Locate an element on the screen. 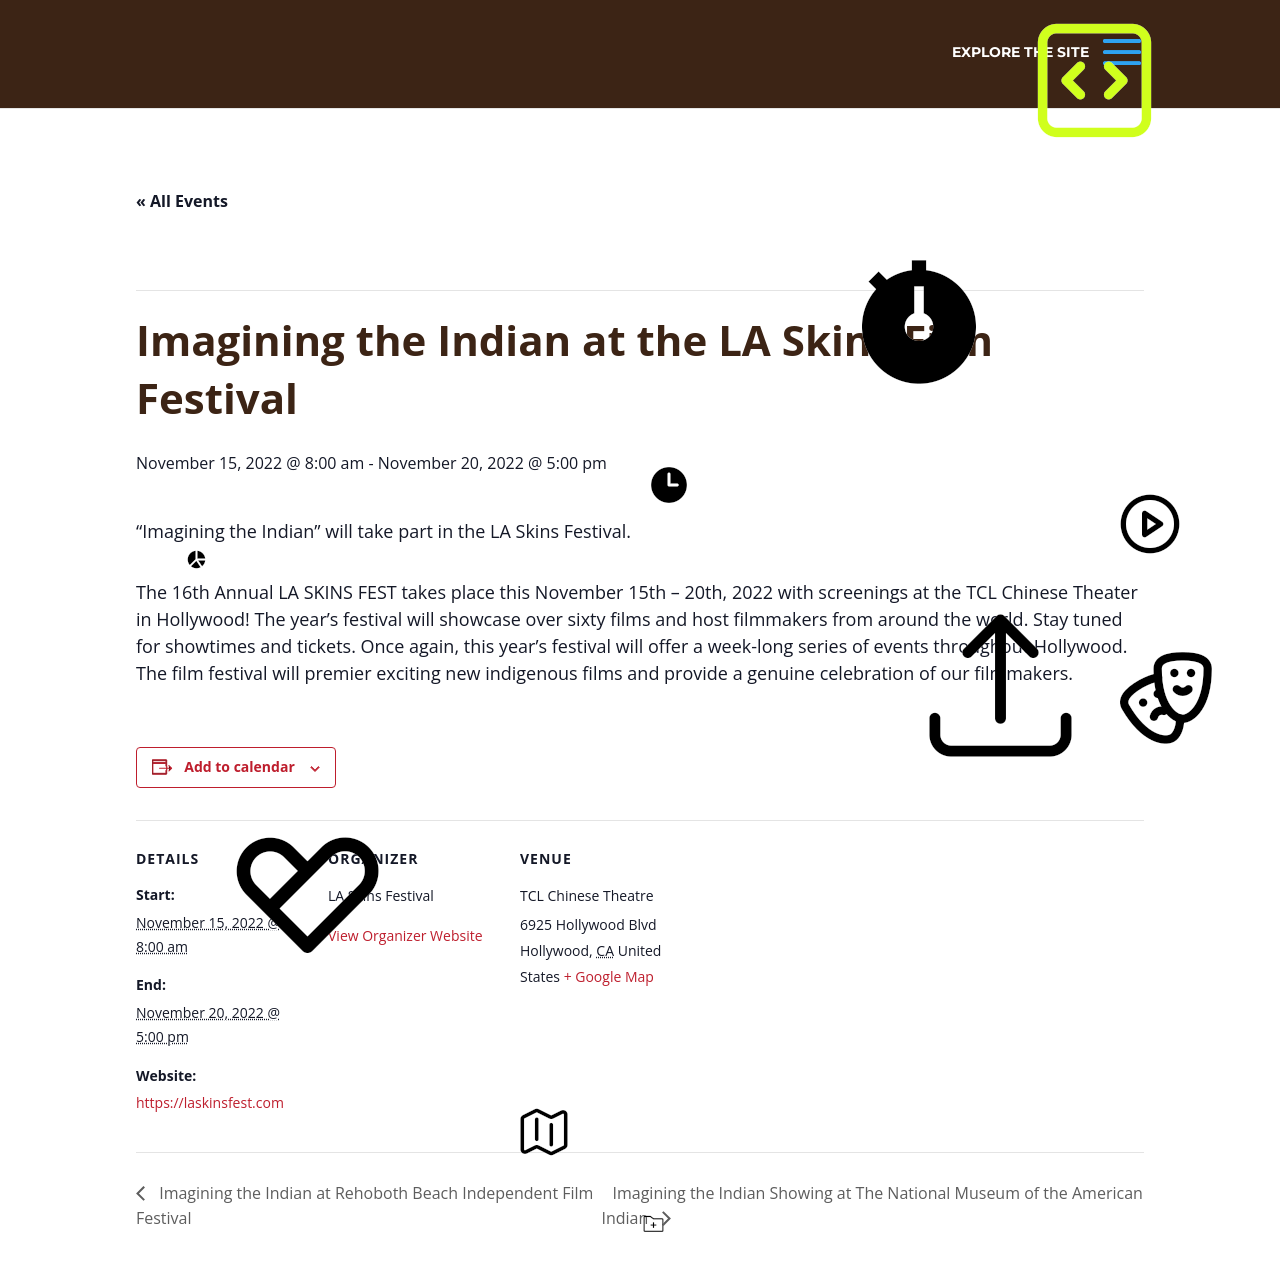 The width and height of the screenshot is (1280, 1278). open Google Fit app is located at coordinates (307, 892).